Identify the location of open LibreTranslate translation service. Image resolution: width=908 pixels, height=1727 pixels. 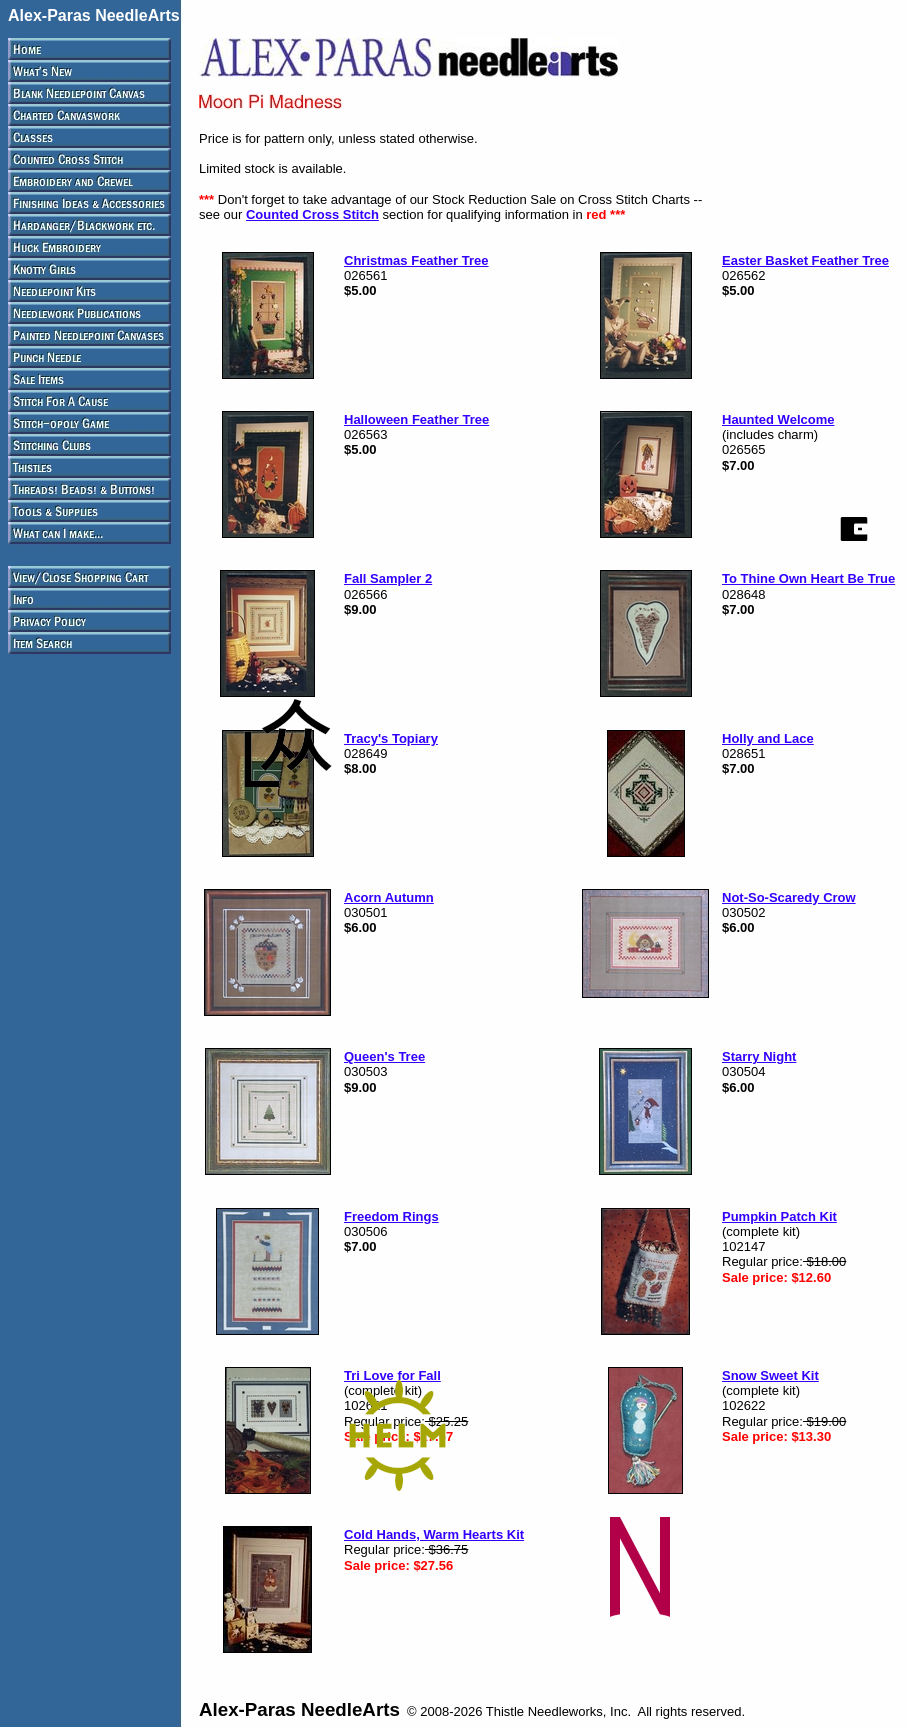
(288, 743).